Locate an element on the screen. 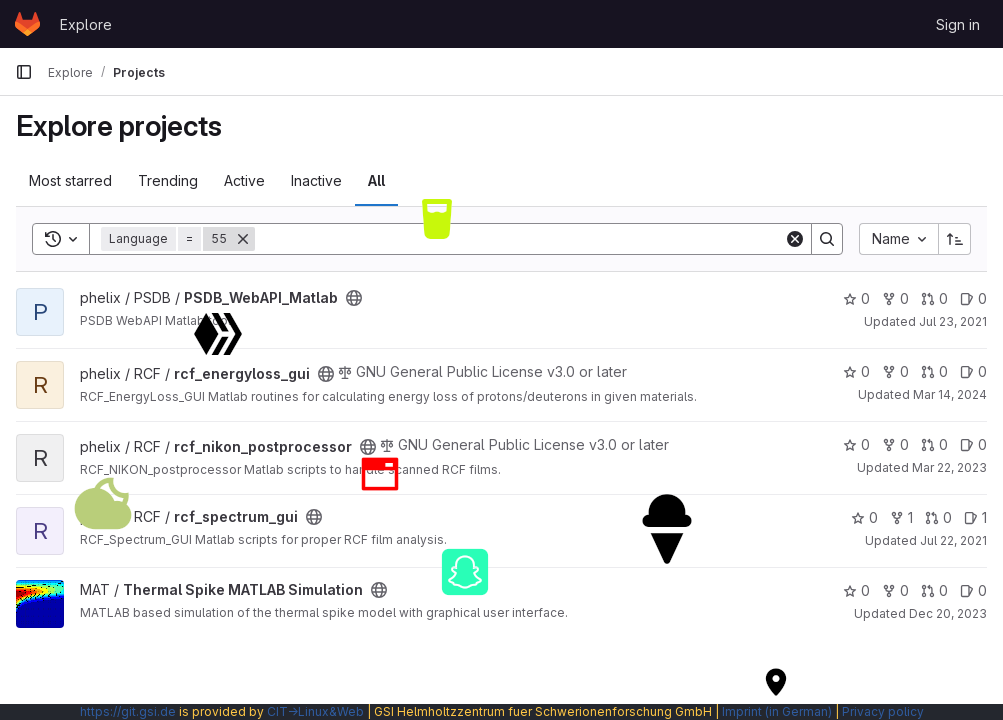 Image resolution: width=1003 pixels, height=720 pixels. open snapchat app is located at coordinates (465, 572).